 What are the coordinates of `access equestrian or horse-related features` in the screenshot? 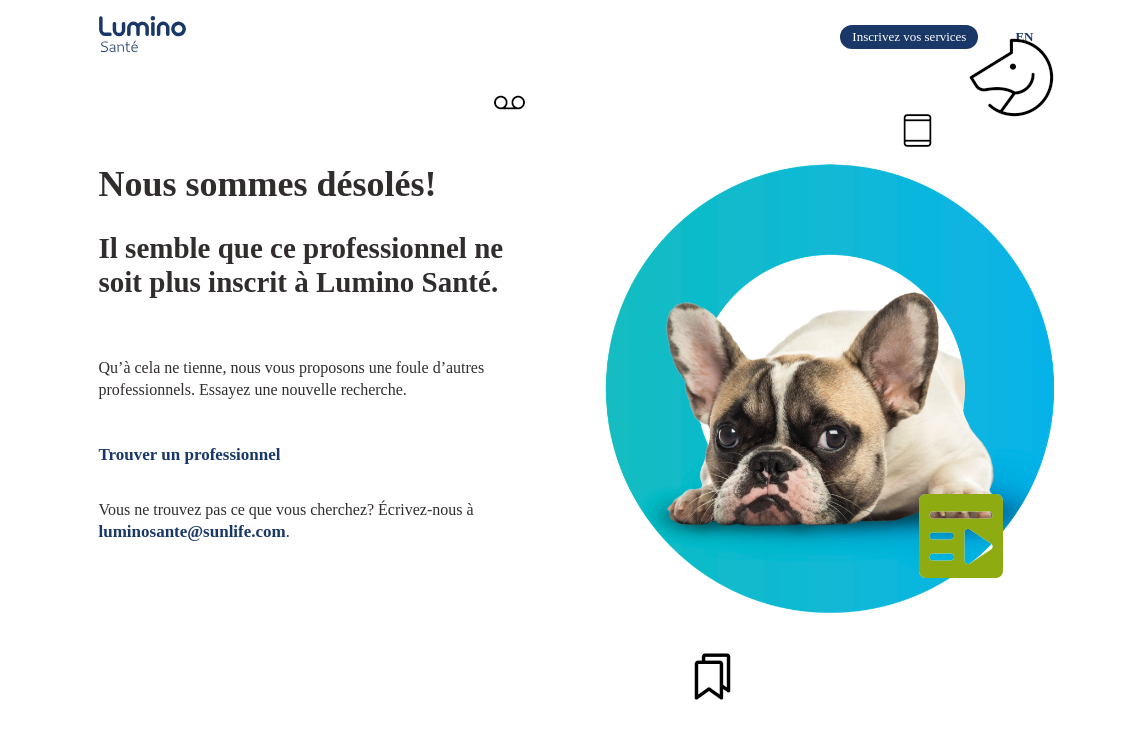 It's located at (1014, 77).